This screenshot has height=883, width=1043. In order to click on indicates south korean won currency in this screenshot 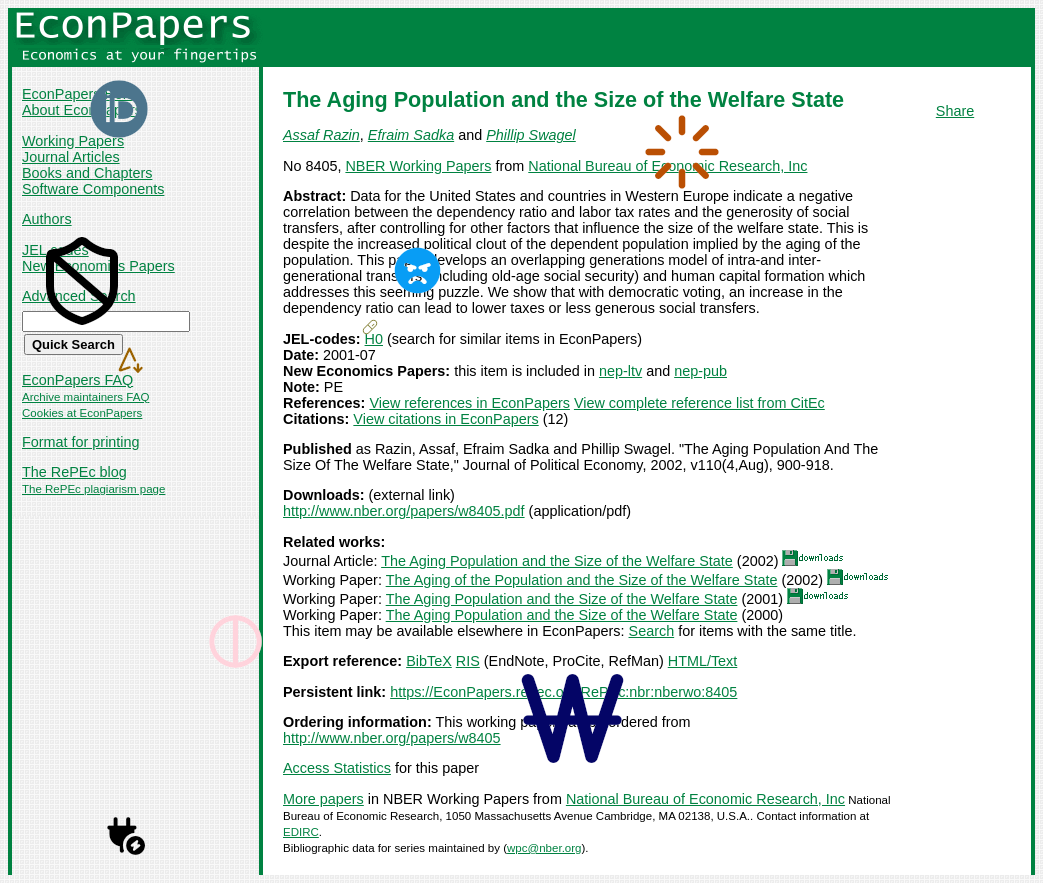, I will do `click(572, 718)`.